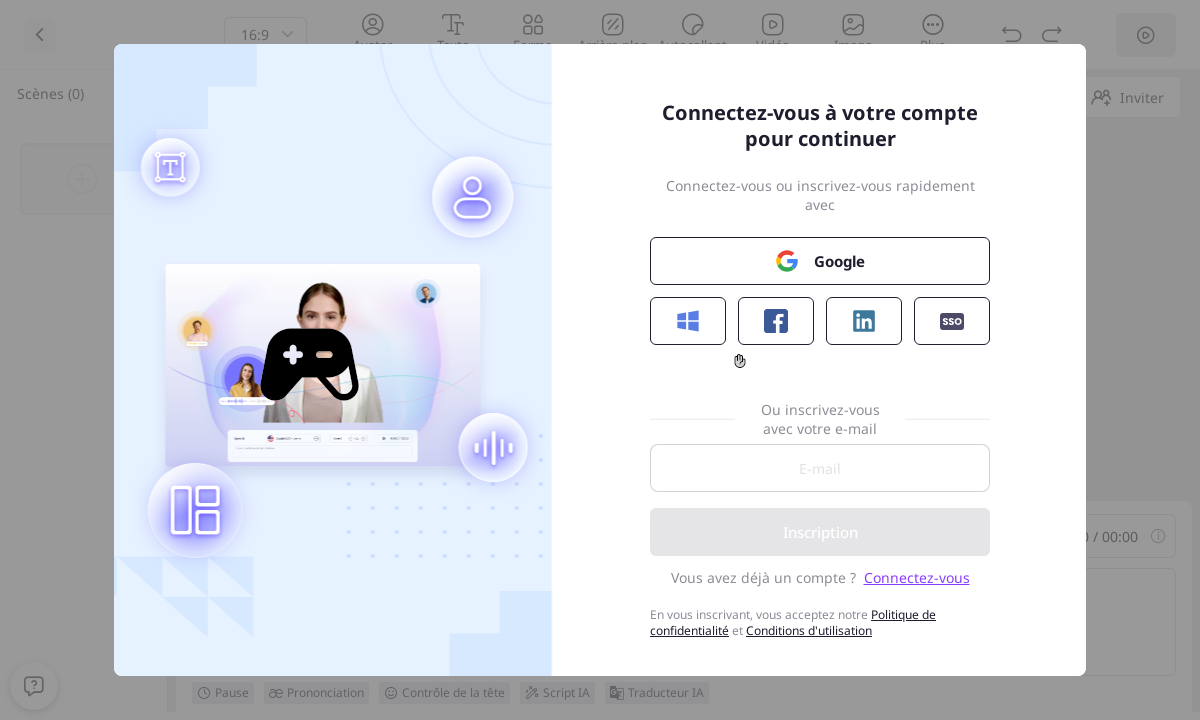 This screenshot has width=1200, height=720. I want to click on stop or pause an action, so click(740, 361).